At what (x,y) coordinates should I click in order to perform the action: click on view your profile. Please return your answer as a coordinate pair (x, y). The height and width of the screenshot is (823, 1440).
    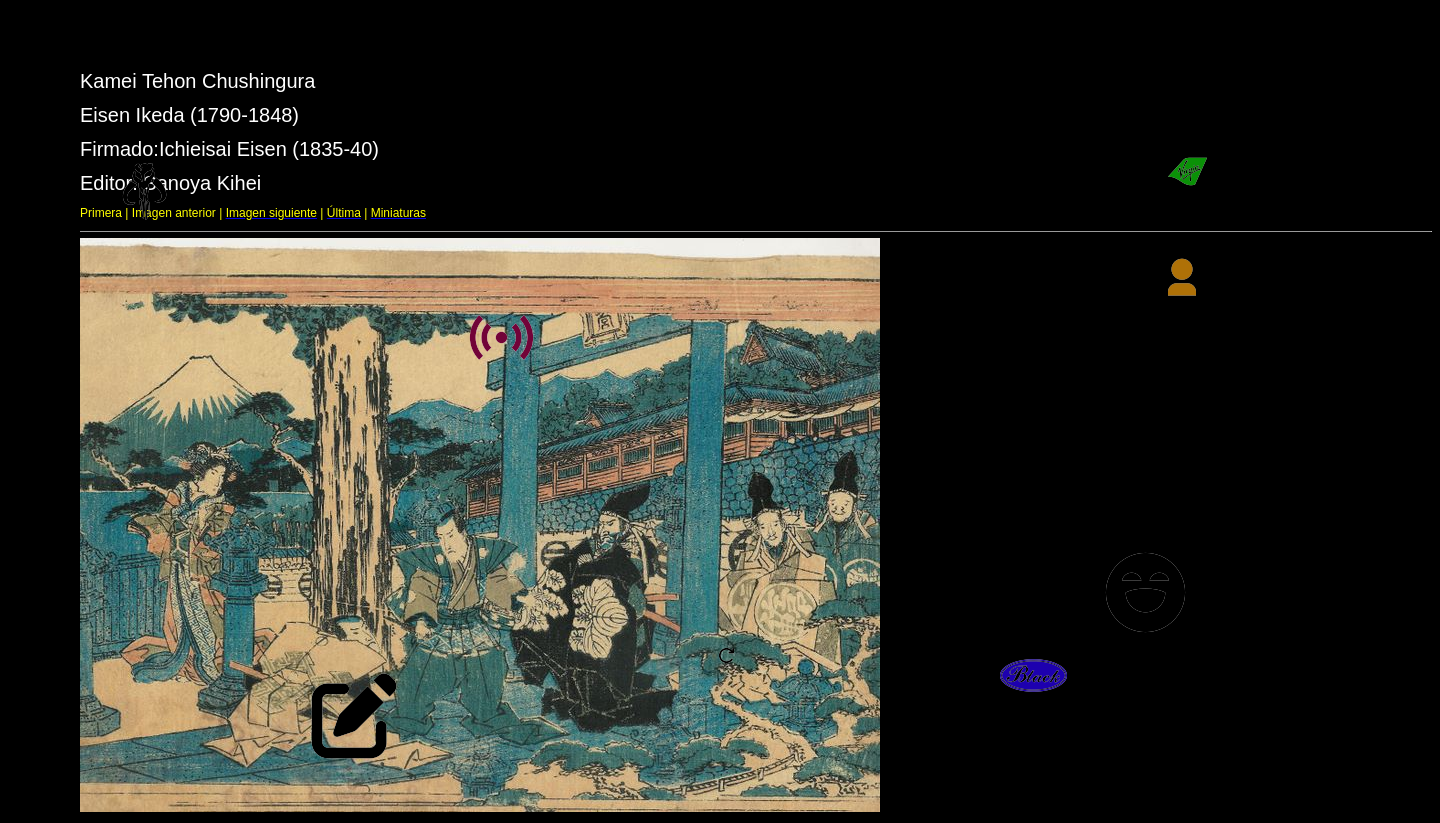
    Looking at the image, I should click on (1182, 278).